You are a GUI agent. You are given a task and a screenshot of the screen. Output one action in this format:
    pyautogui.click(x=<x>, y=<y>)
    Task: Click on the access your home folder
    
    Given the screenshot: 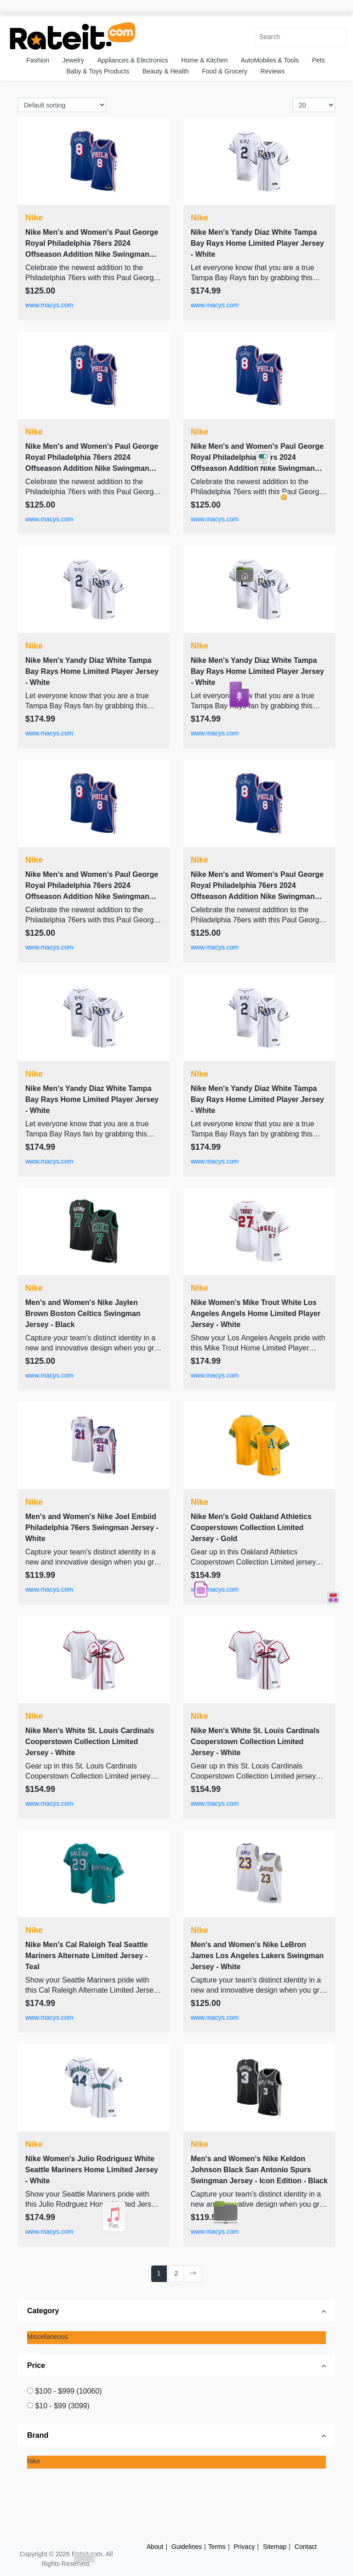 What is the action you would take?
    pyautogui.click(x=245, y=574)
    